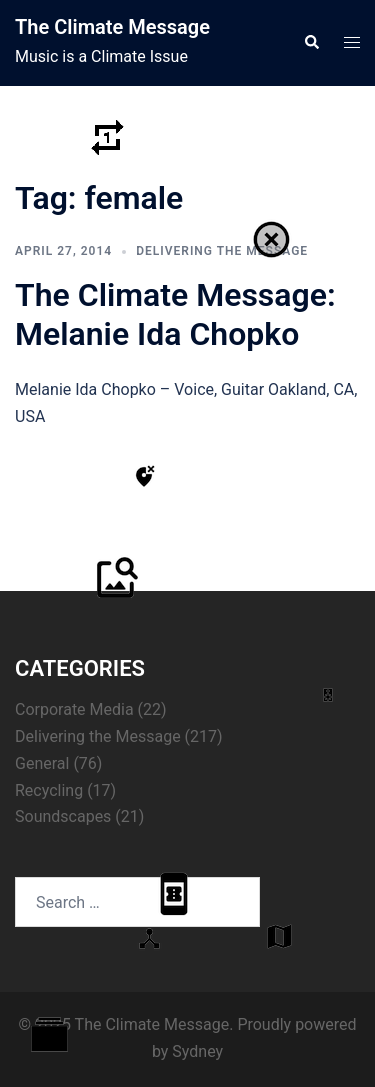 The height and width of the screenshot is (1087, 375). Describe the element at coordinates (107, 137) in the screenshot. I see `repeat current track once` at that location.